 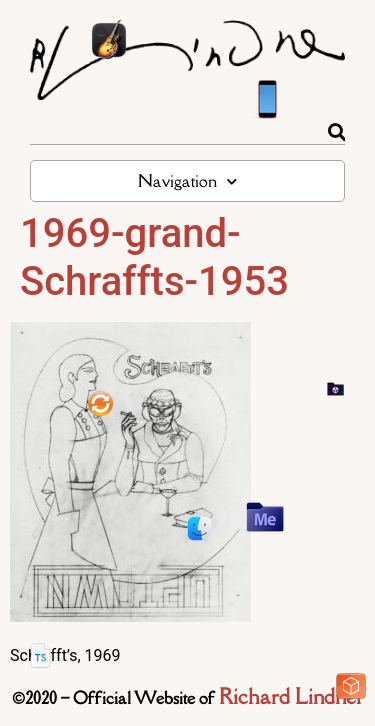 What do you see at coordinates (100, 403) in the screenshot?
I see `sync data across devices` at bounding box center [100, 403].